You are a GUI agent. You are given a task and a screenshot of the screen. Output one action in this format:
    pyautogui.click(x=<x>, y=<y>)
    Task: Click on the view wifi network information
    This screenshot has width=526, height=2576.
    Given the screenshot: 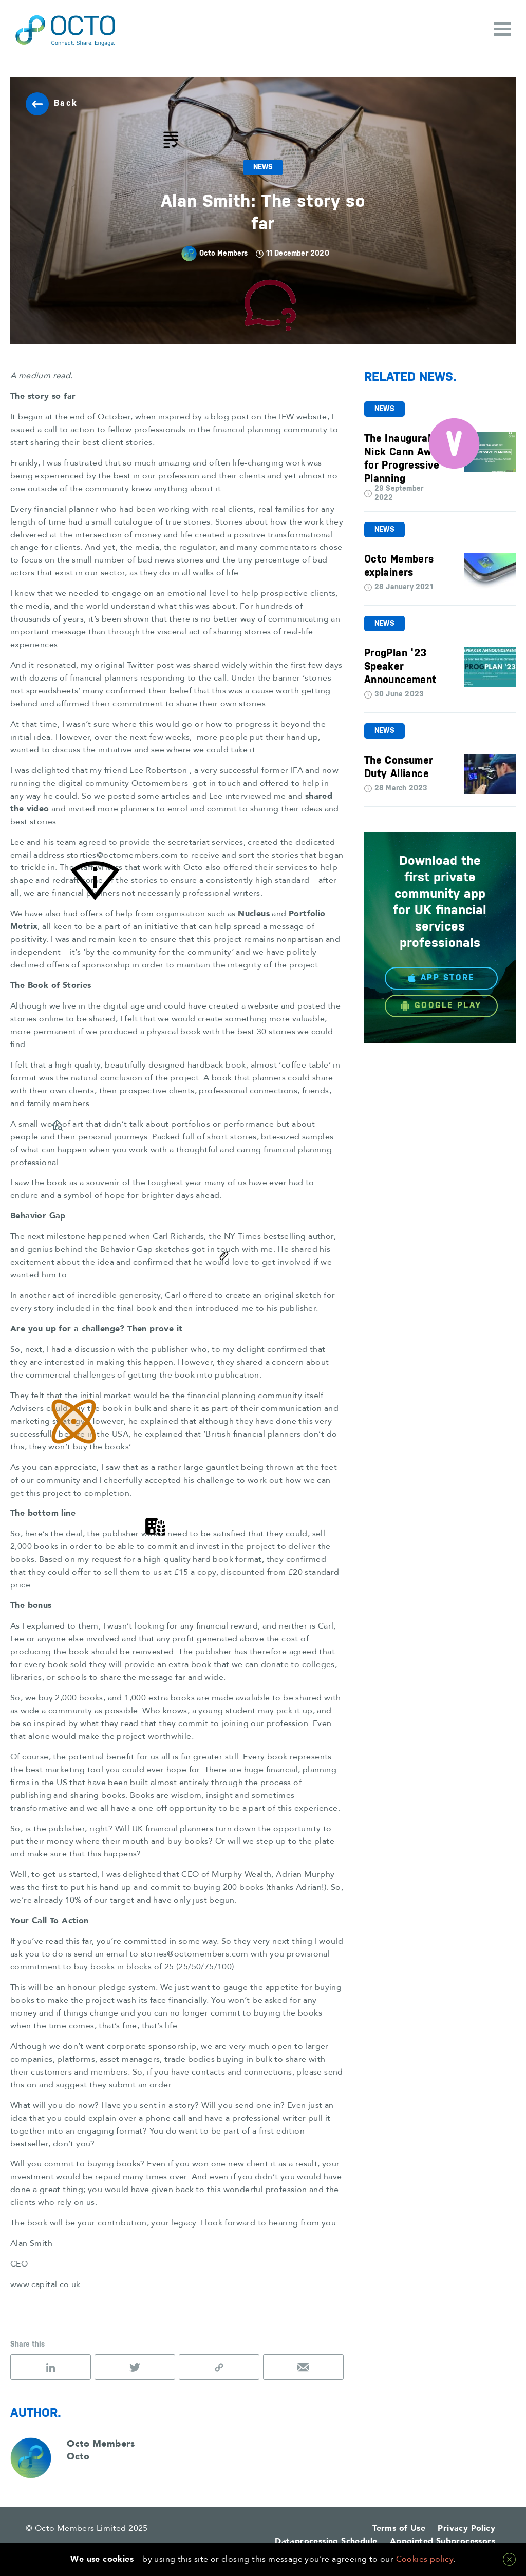 What is the action you would take?
    pyautogui.click(x=95, y=880)
    